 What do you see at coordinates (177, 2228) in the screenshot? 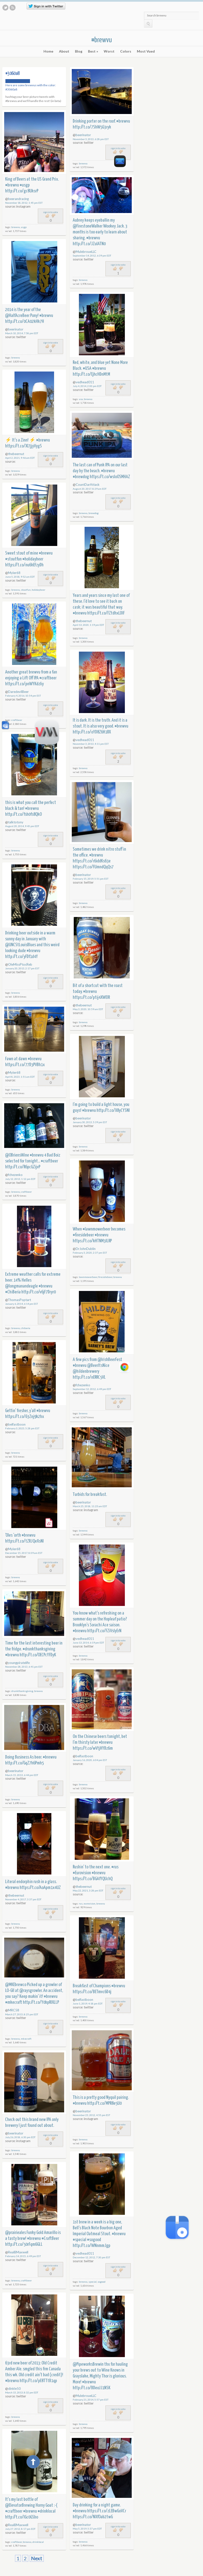
I see `access input source or keyboard layout settings` at bounding box center [177, 2228].